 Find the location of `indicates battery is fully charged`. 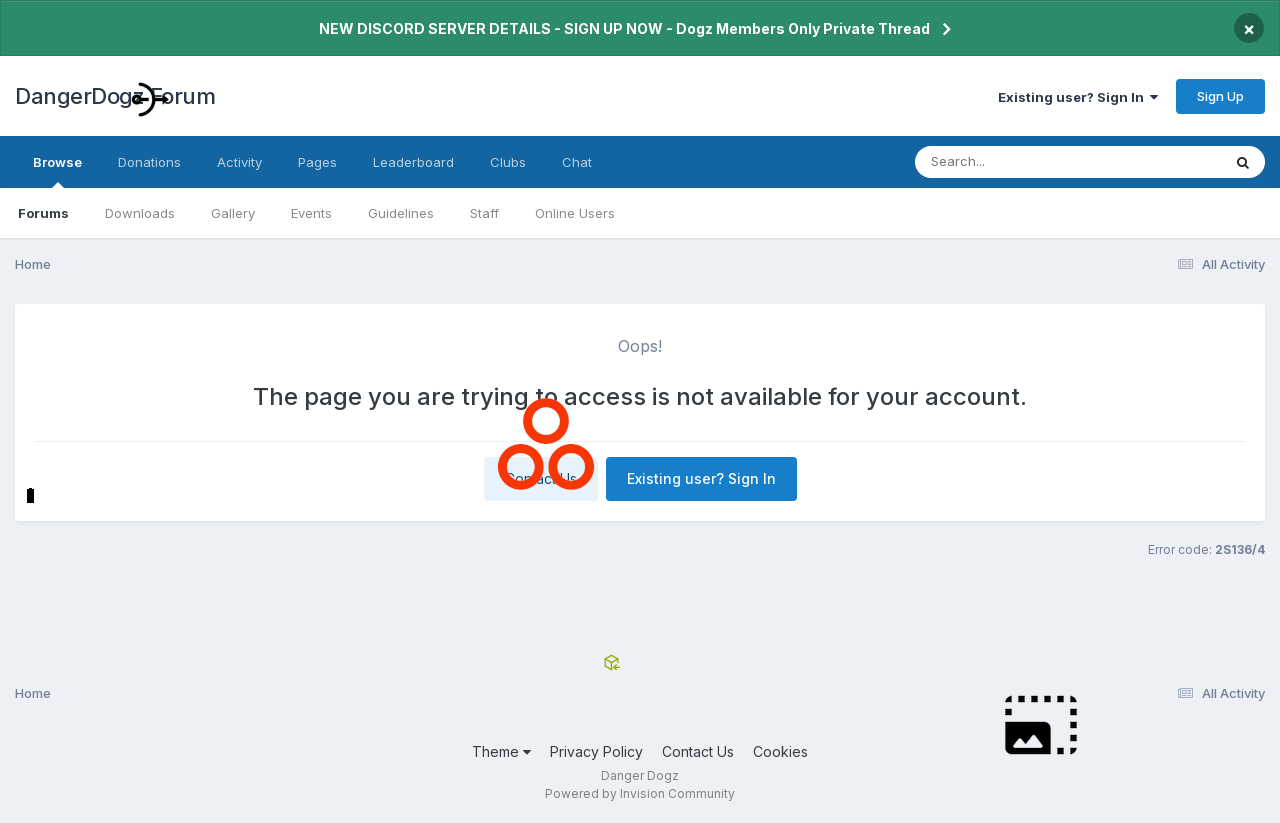

indicates battery is fully charged is located at coordinates (30, 495).